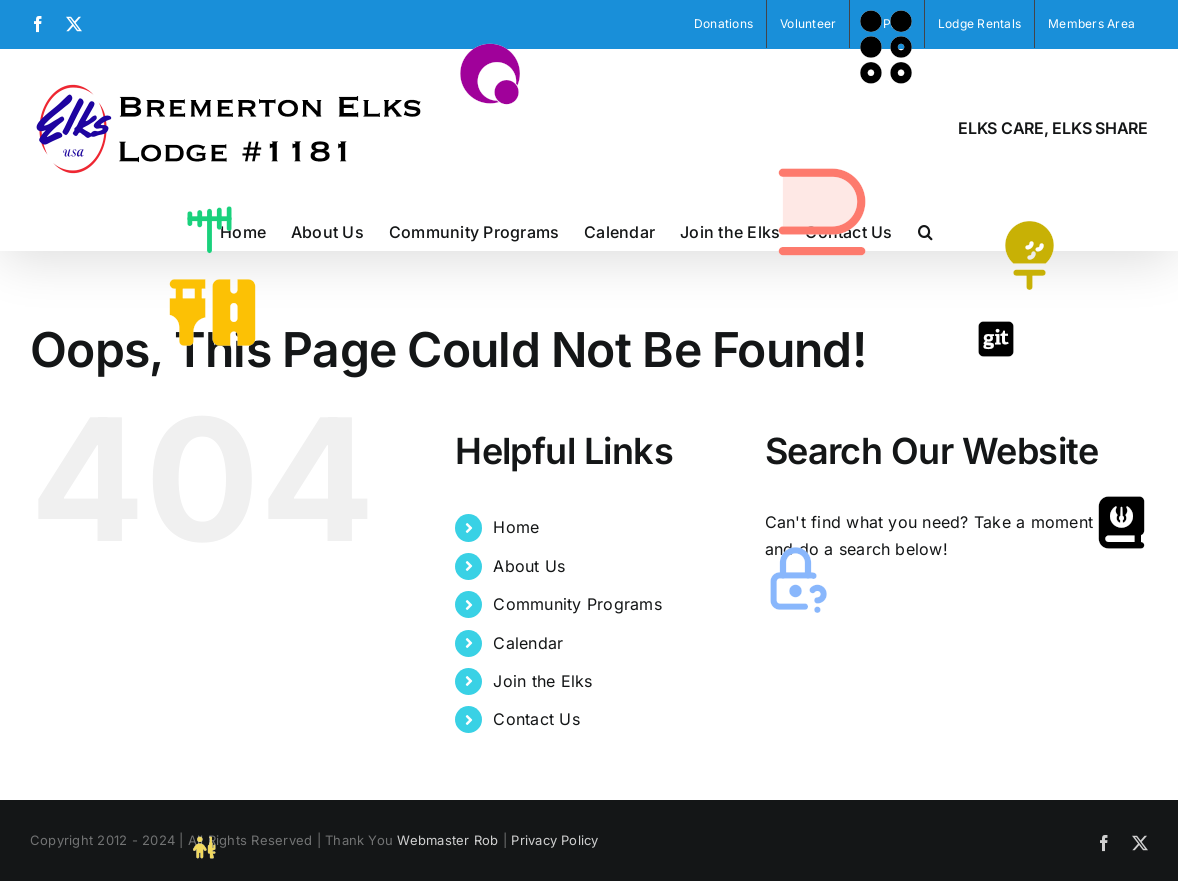 The height and width of the screenshot is (881, 1178). Describe the element at coordinates (820, 214) in the screenshot. I see `represents a mathematical superset relationship` at that location.